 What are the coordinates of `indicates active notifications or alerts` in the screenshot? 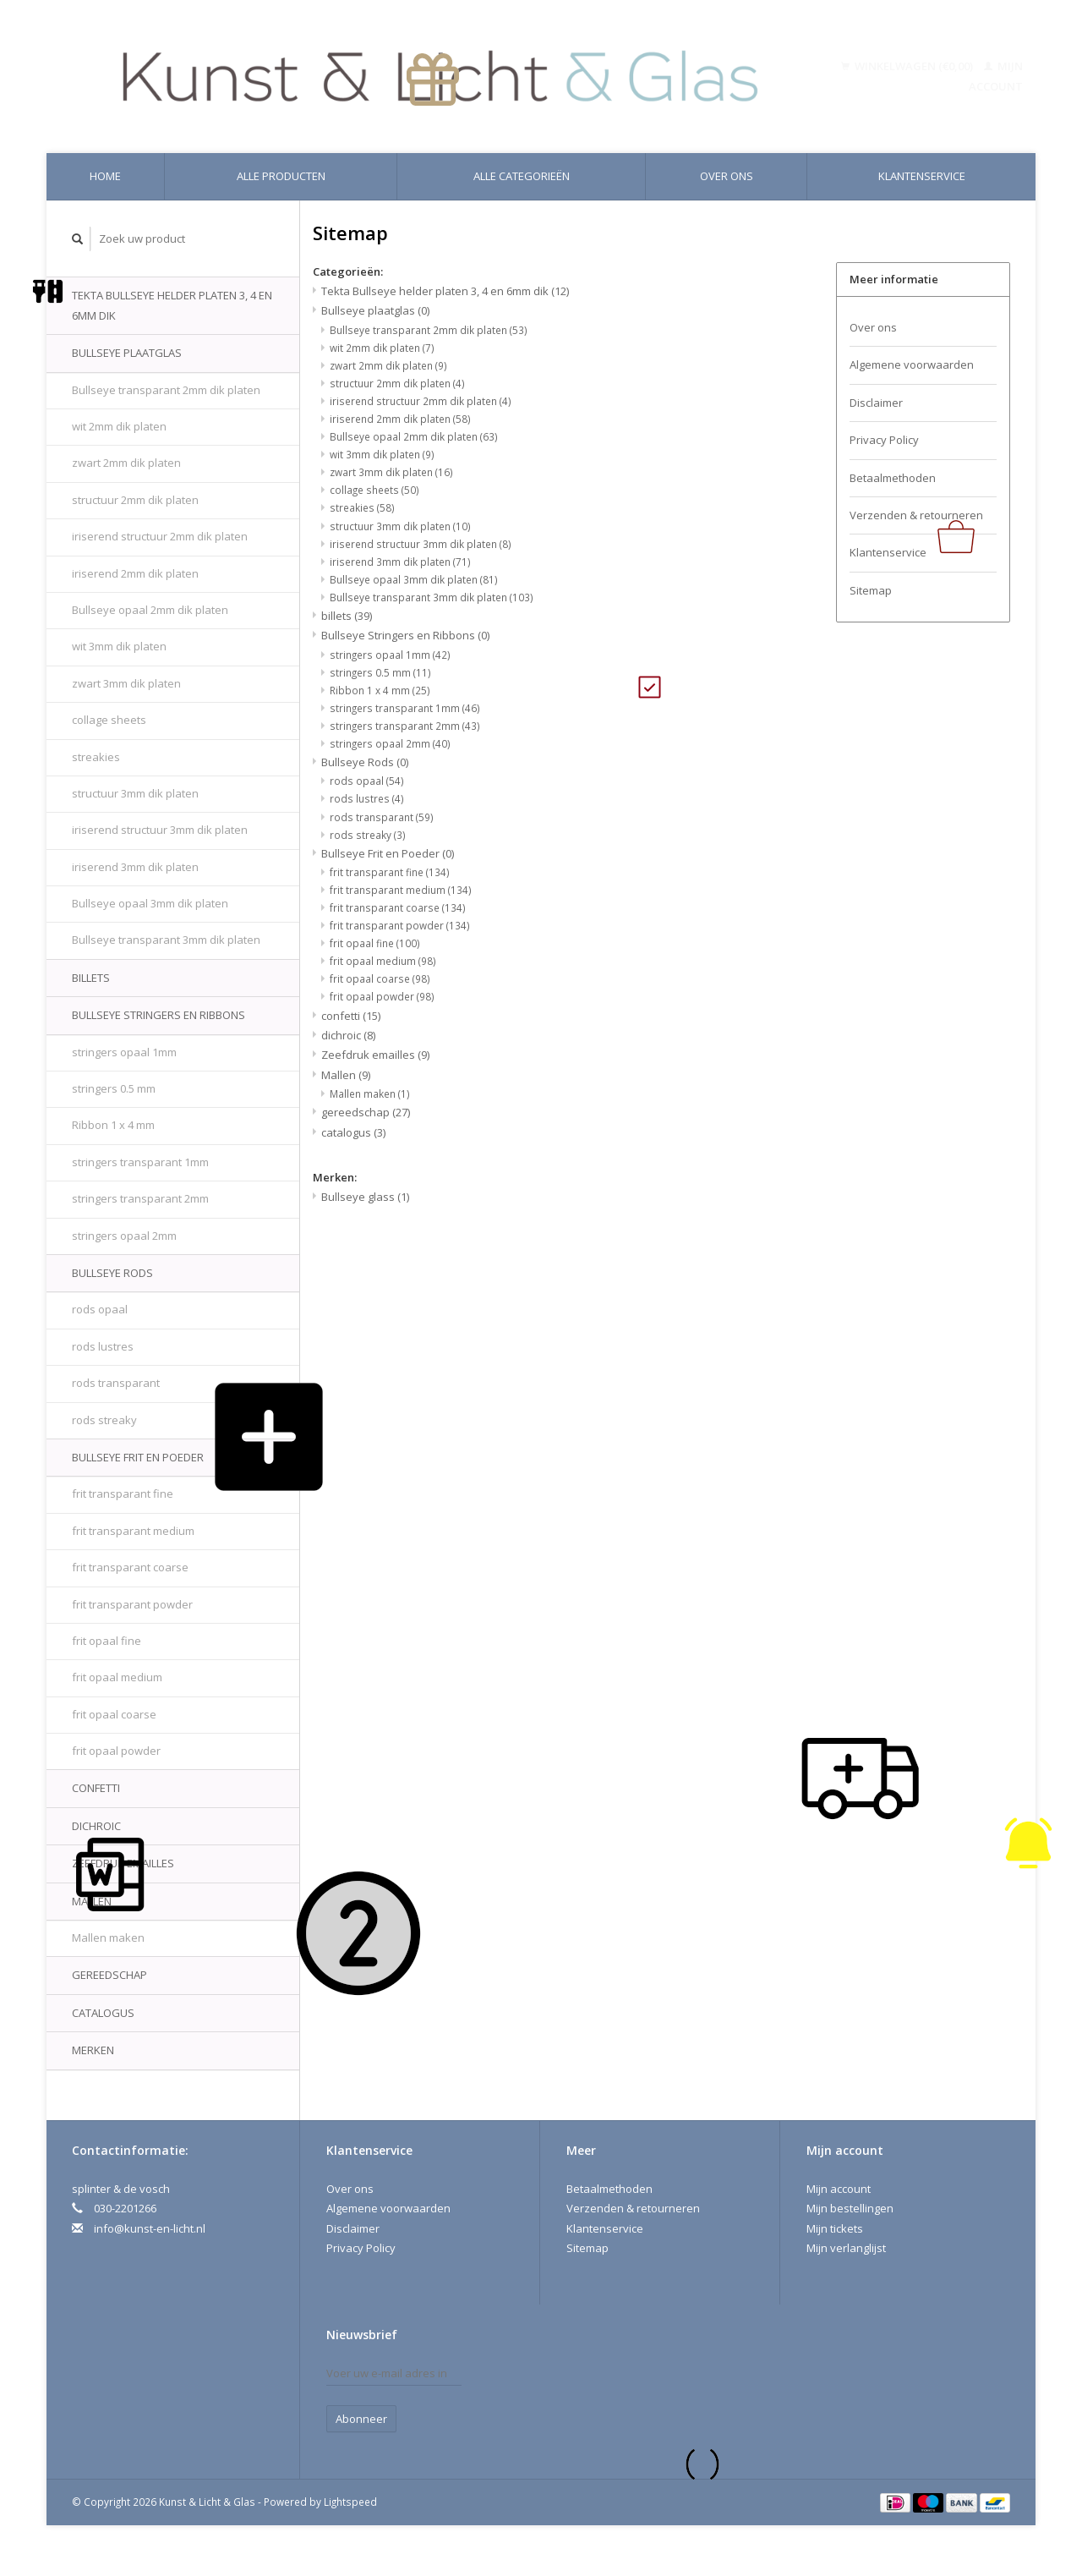 It's located at (1028, 1844).